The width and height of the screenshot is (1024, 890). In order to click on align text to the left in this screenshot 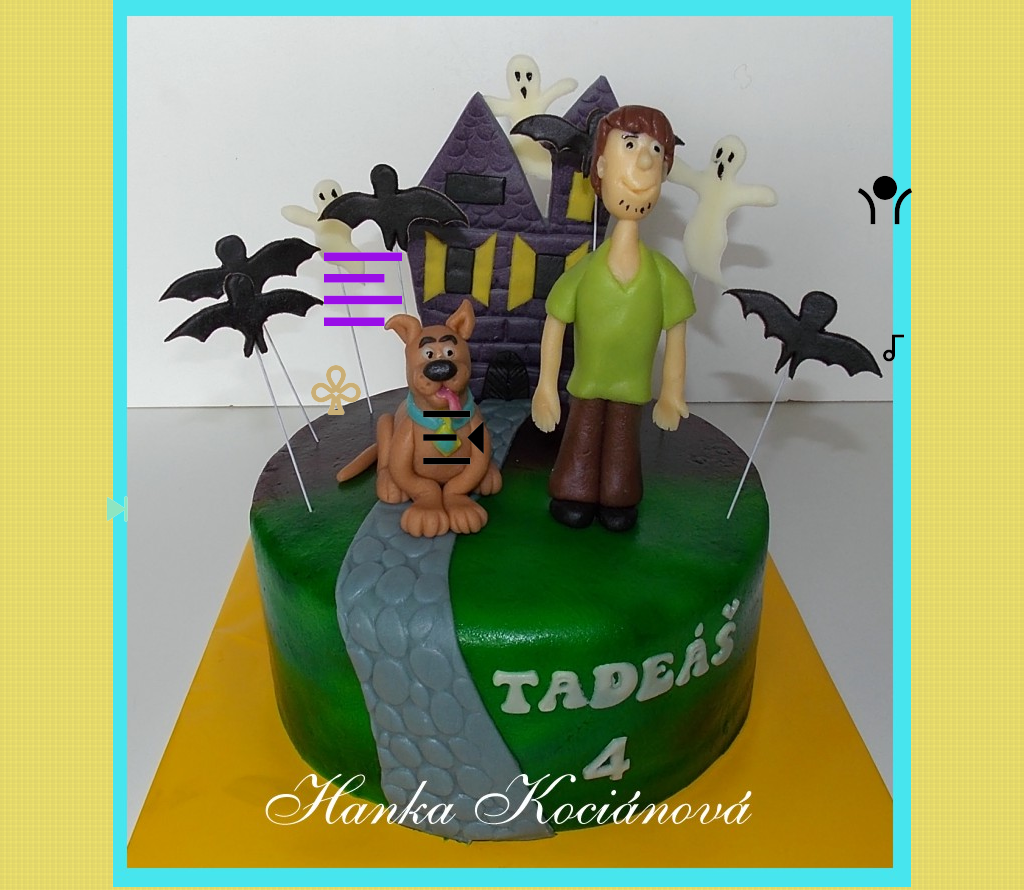, I will do `click(363, 287)`.